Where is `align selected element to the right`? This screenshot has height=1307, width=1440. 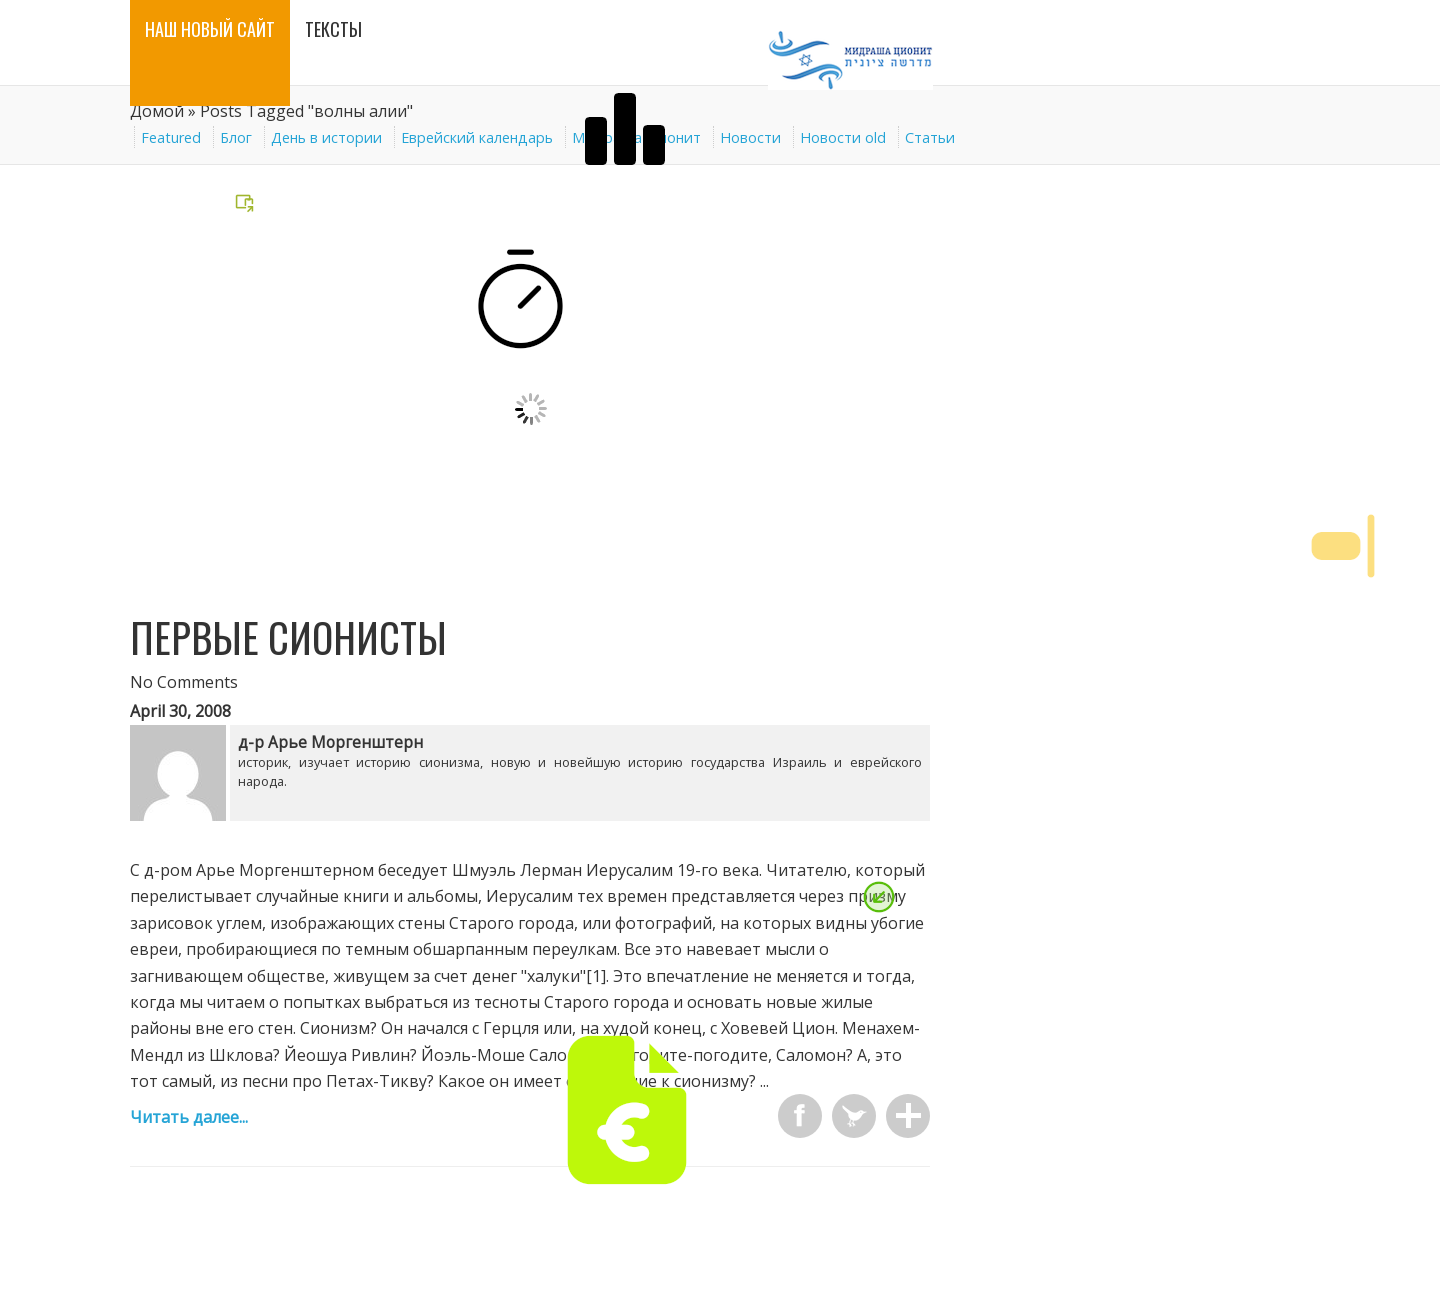
align selected element to the right is located at coordinates (1343, 546).